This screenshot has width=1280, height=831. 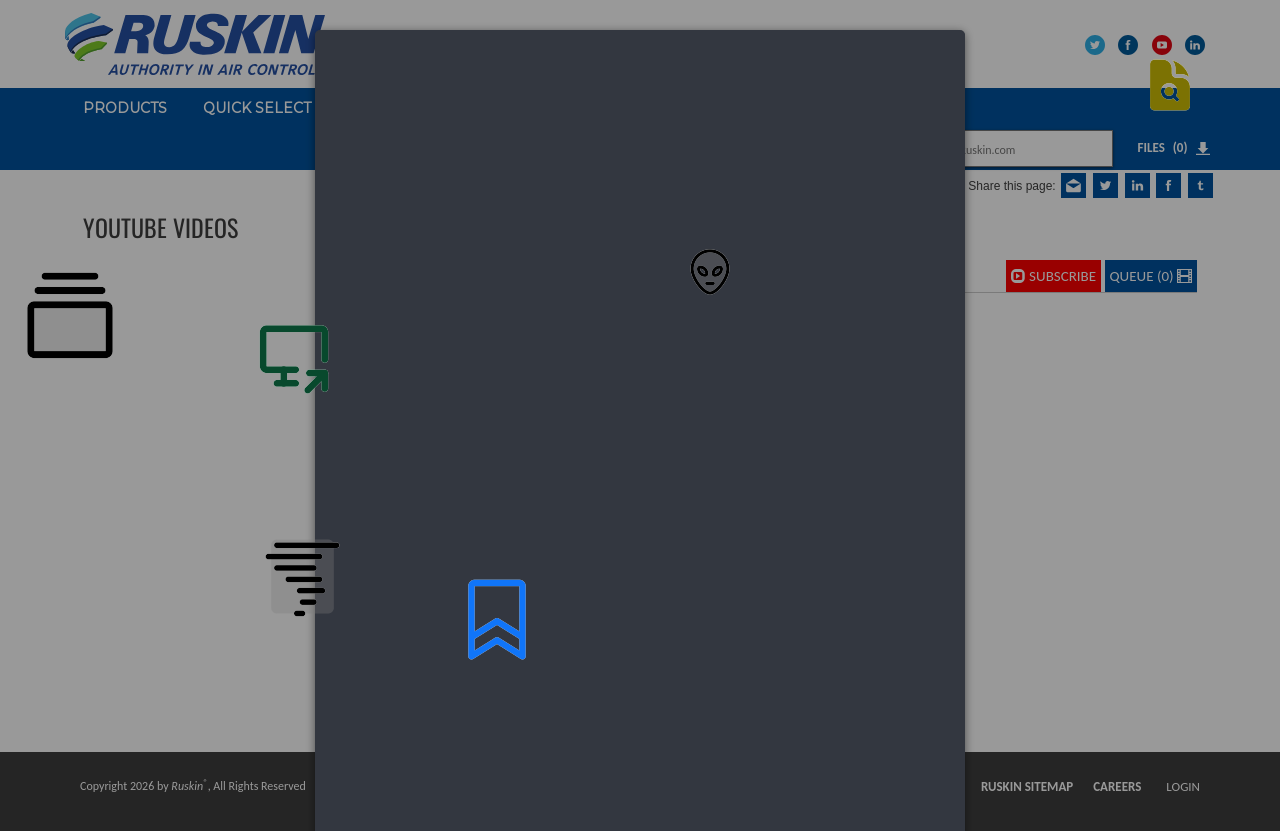 What do you see at coordinates (710, 272) in the screenshot?
I see `indicates sci-fi or extraterrestrial content` at bounding box center [710, 272].